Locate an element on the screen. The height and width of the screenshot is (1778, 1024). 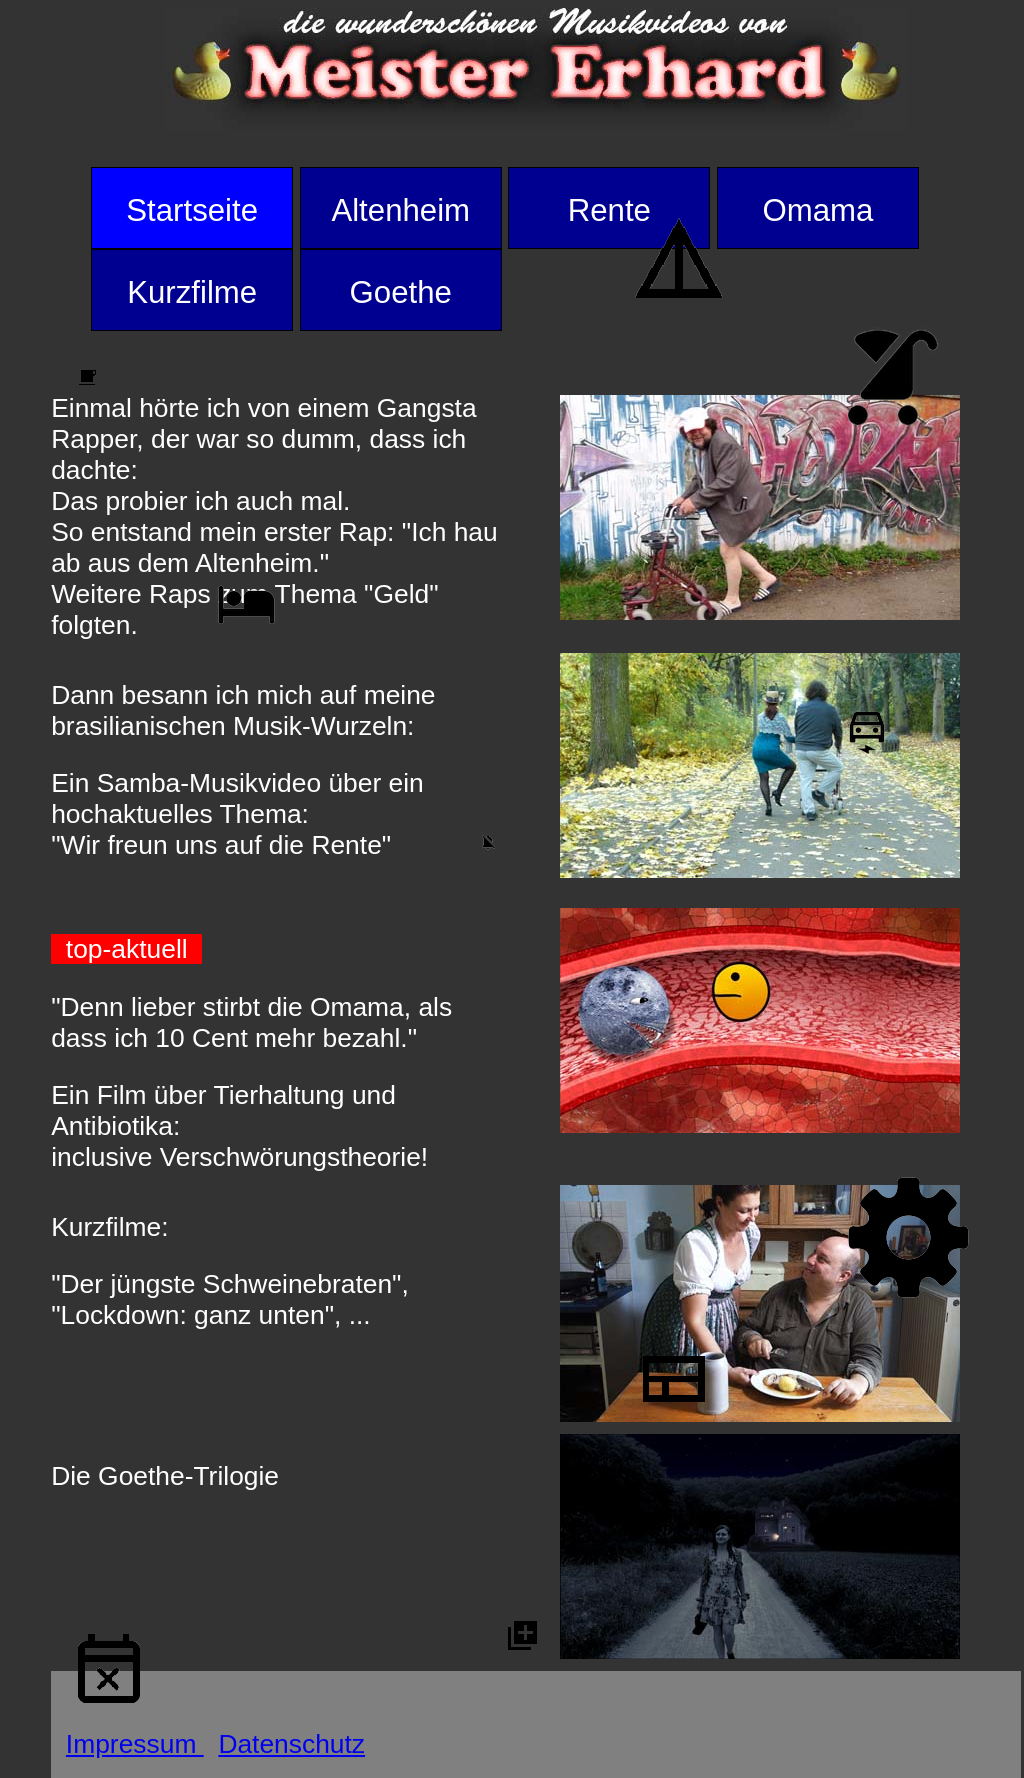
mute notifications is located at coordinates (488, 842).